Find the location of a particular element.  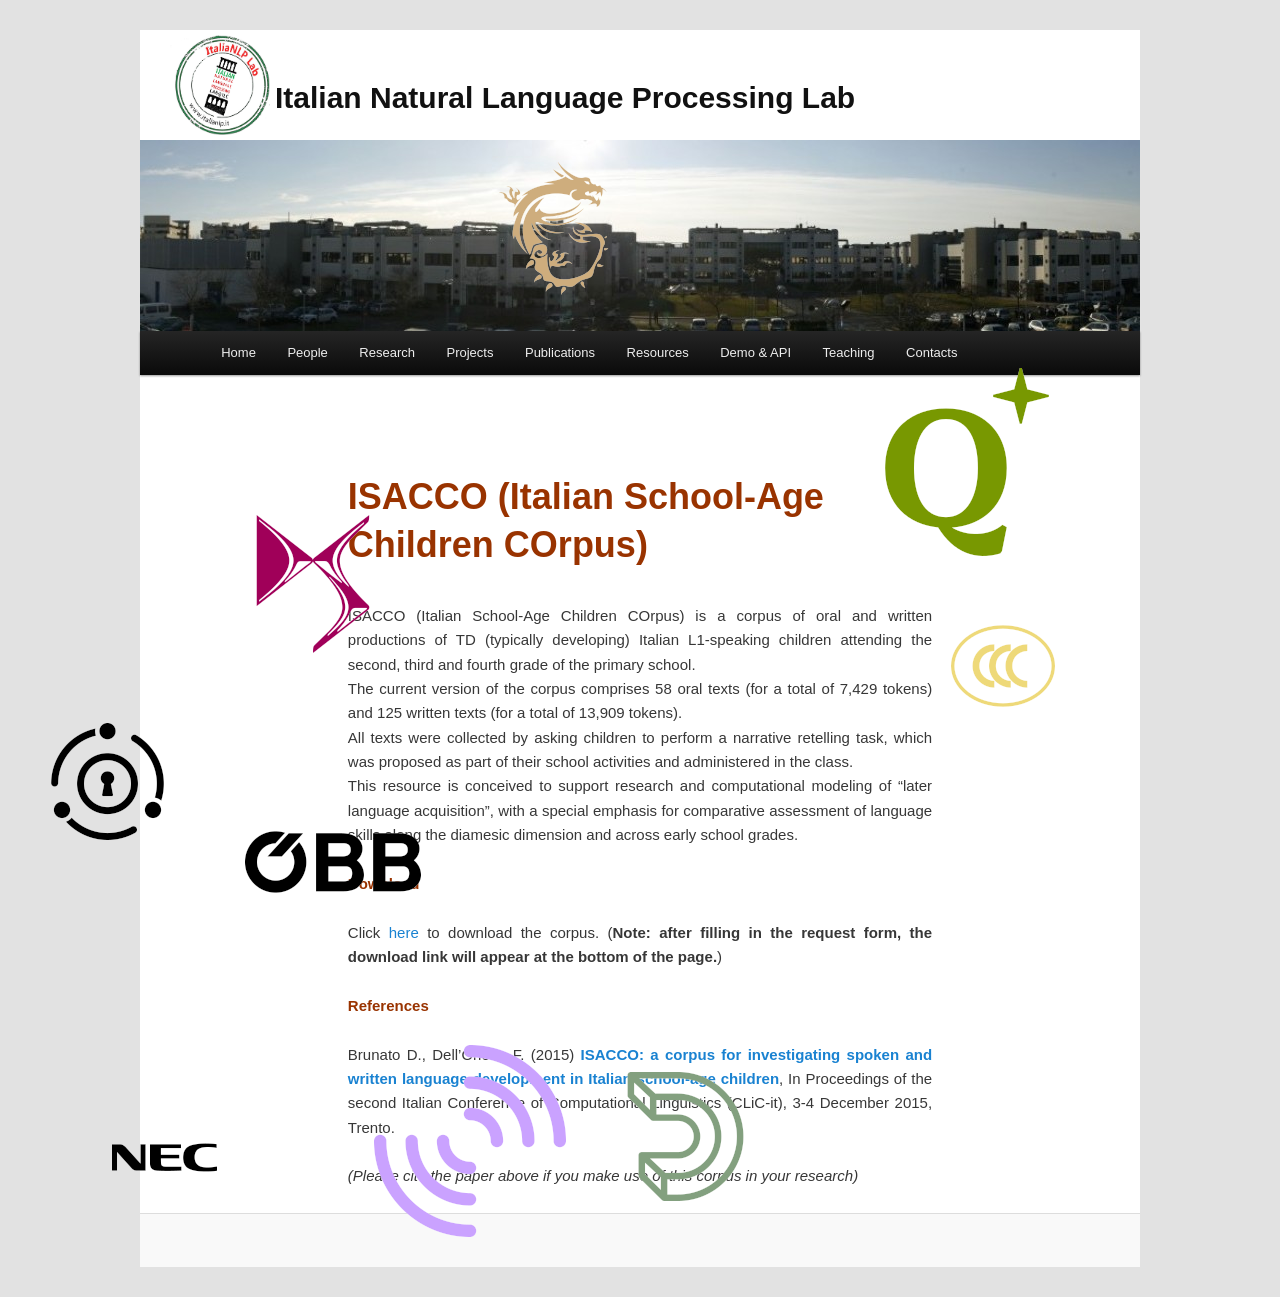

china compulsory certificate (CCC) mark indicating product compliance is located at coordinates (1003, 666).